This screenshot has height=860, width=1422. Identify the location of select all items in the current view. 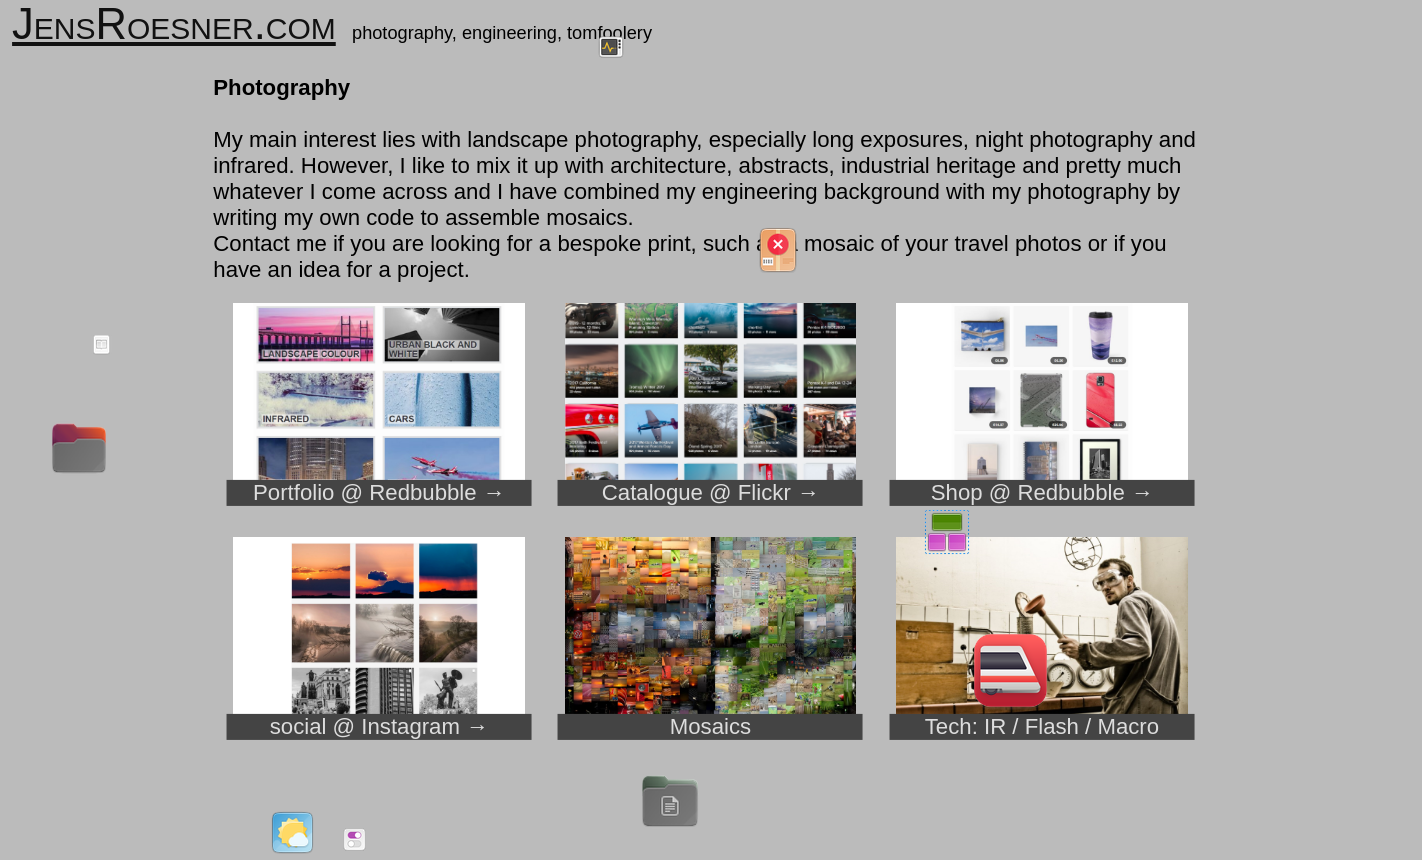
(947, 532).